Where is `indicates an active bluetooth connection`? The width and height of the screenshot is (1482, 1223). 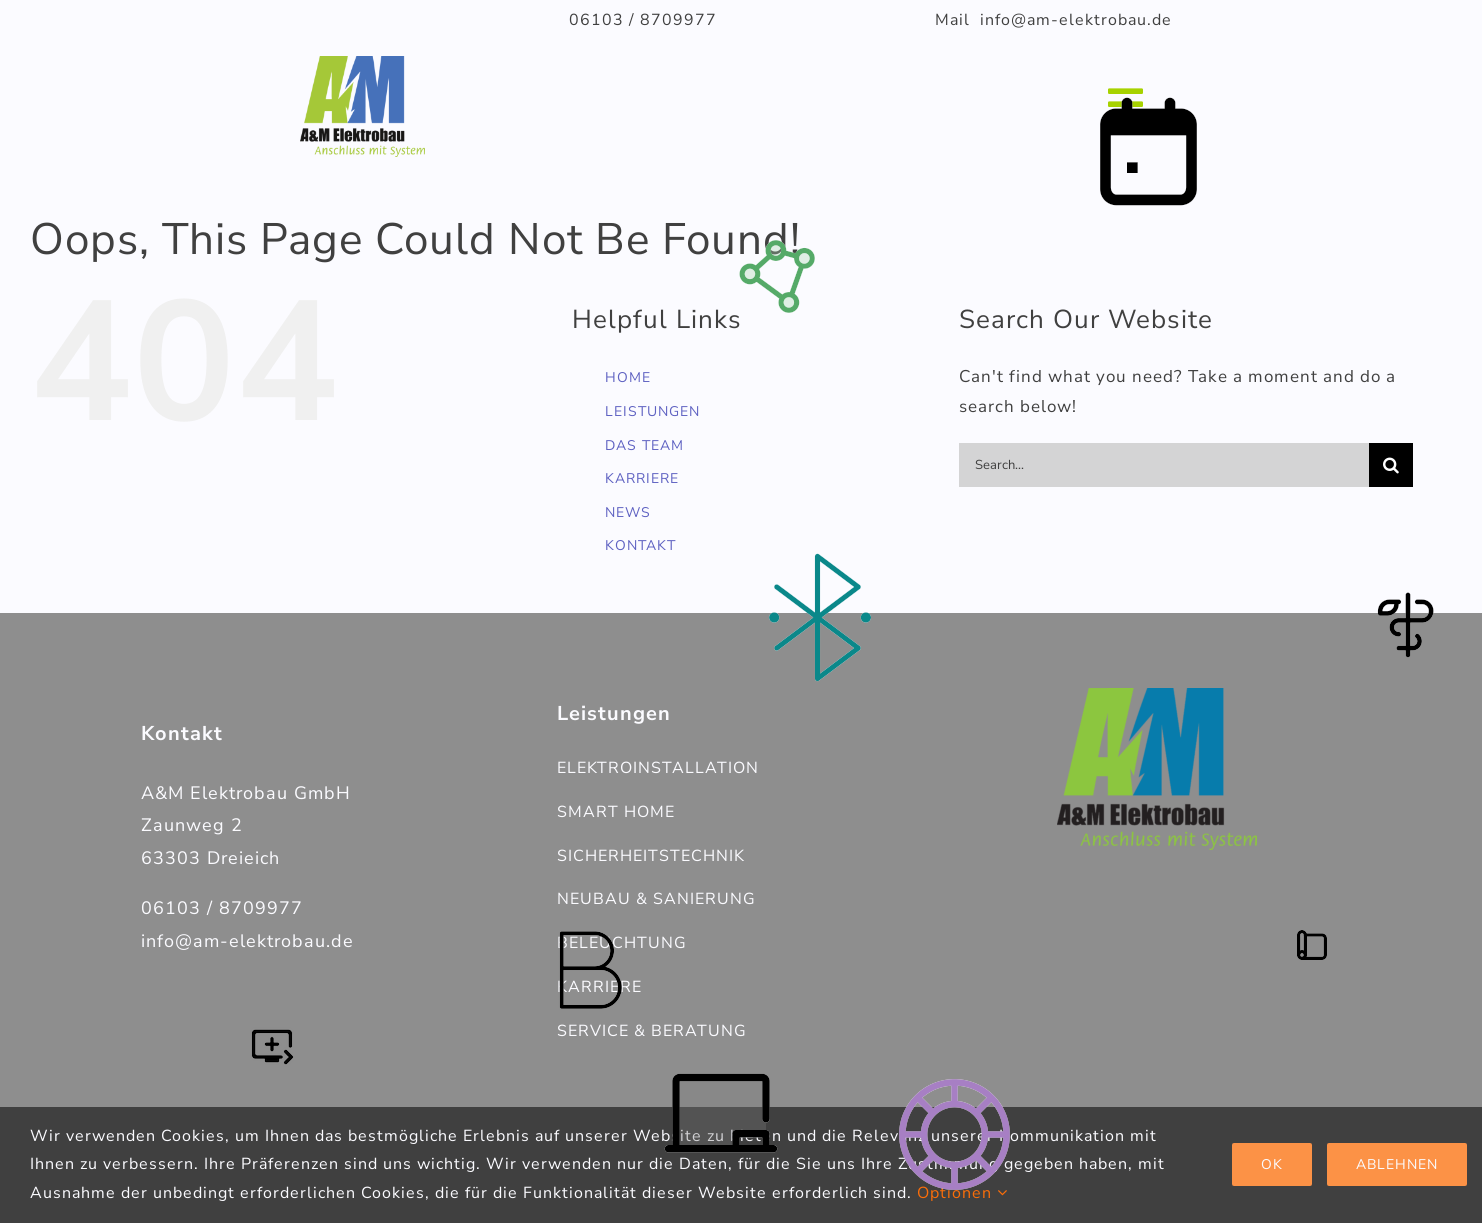
indicates an active bluetooth connection is located at coordinates (817, 617).